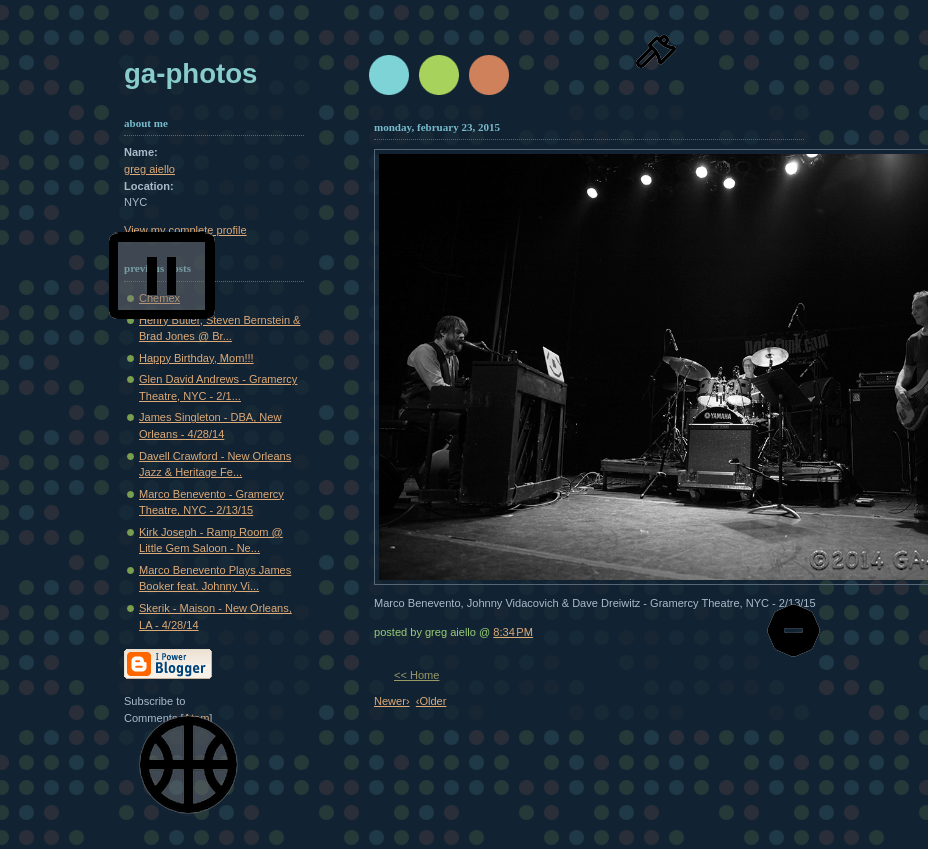 The width and height of the screenshot is (928, 849). What do you see at coordinates (656, 53) in the screenshot?
I see `access crafting or building tools` at bounding box center [656, 53].